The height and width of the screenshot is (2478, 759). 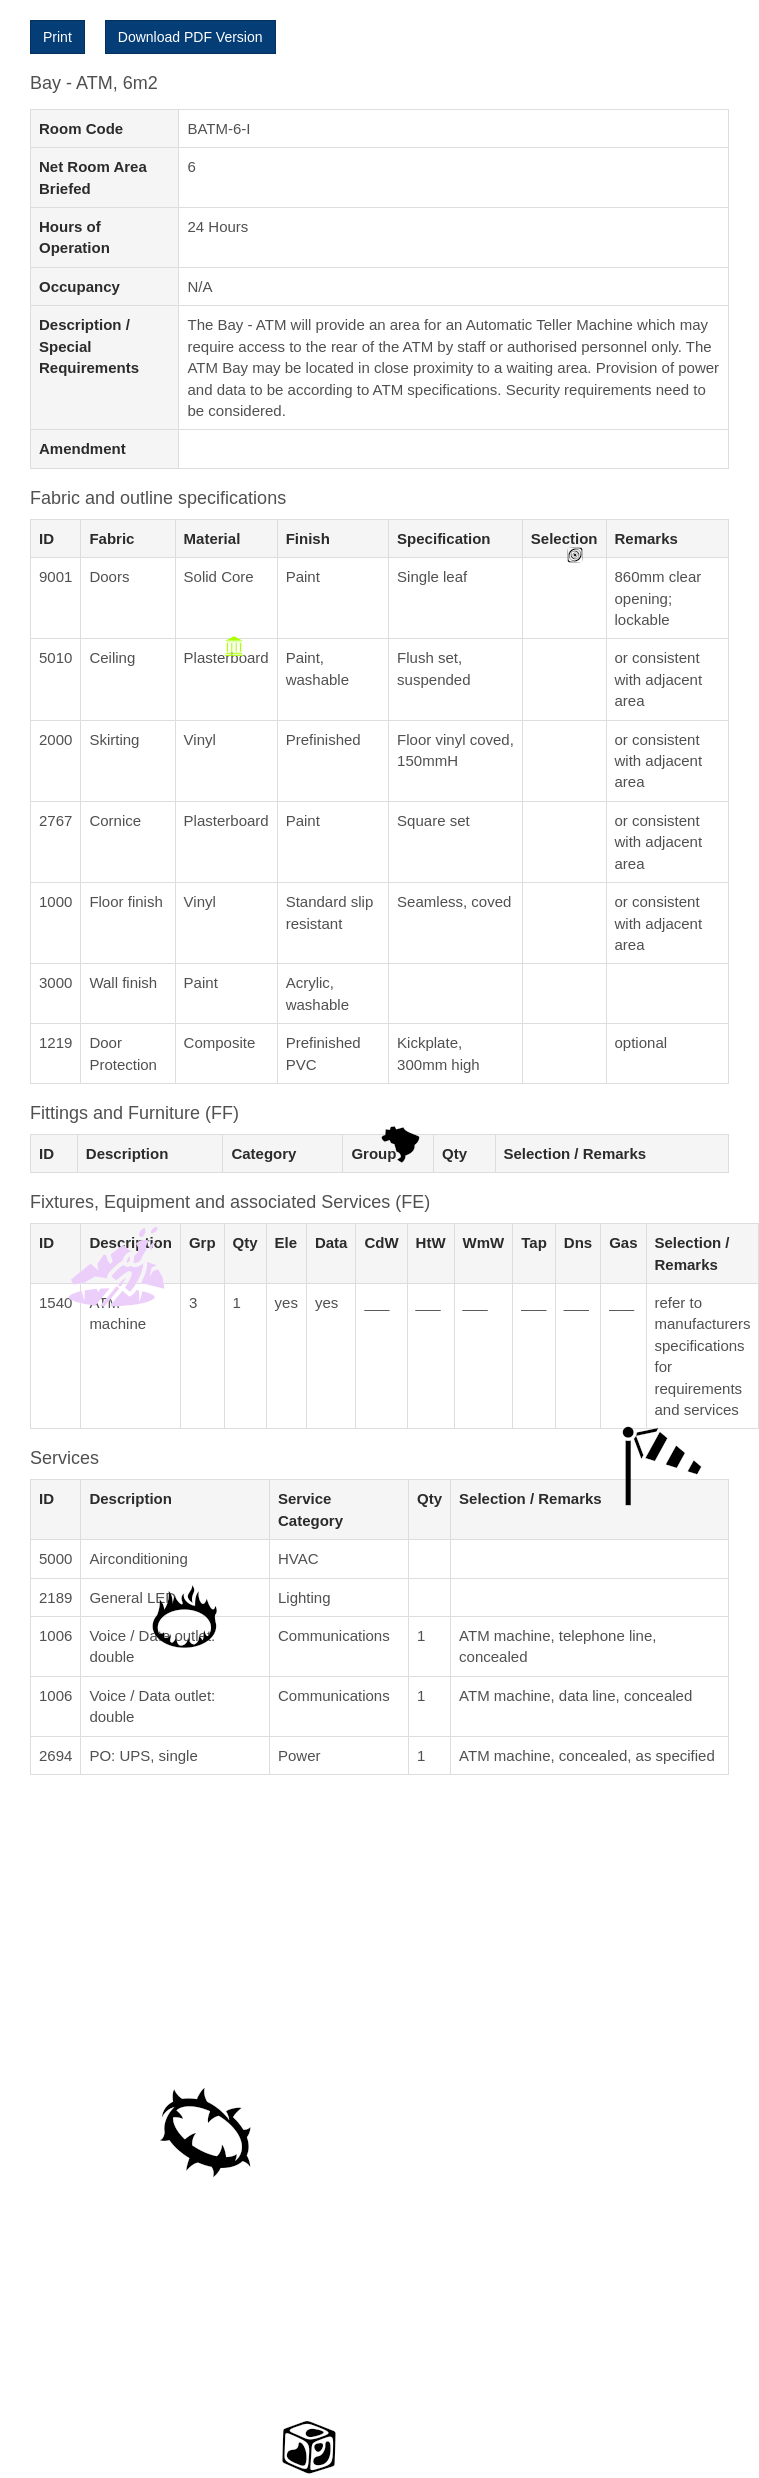 What do you see at coordinates (234, 646) in the screenshot?
I see `access banking or financial services` at bounding box center [234, 646].